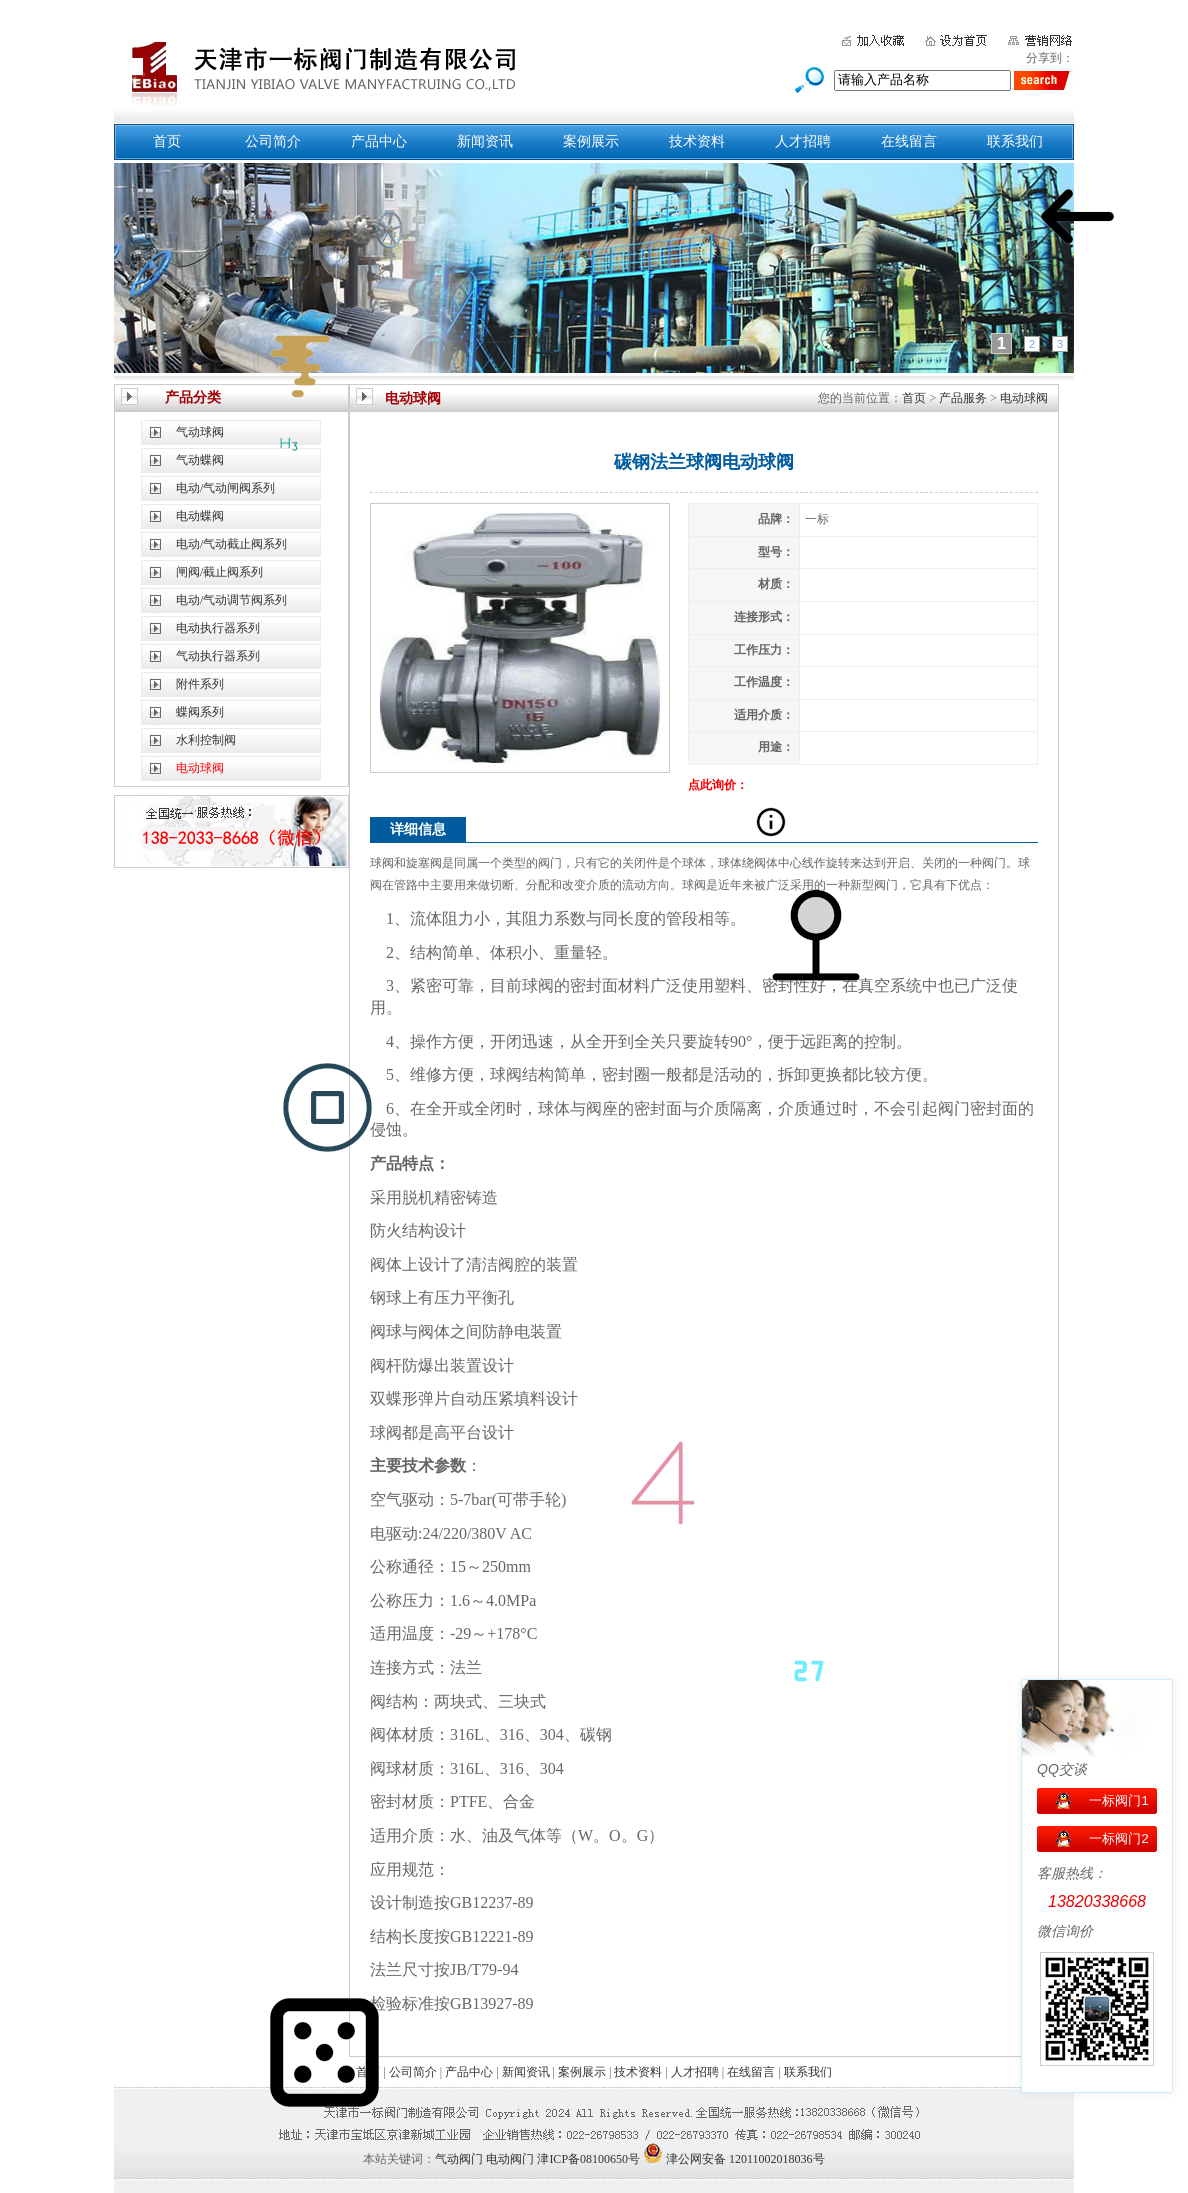  What do you see at coordinates (327, 1107) in the screenshot?
I see `stop media playback` at bounding box center [327, 1107].